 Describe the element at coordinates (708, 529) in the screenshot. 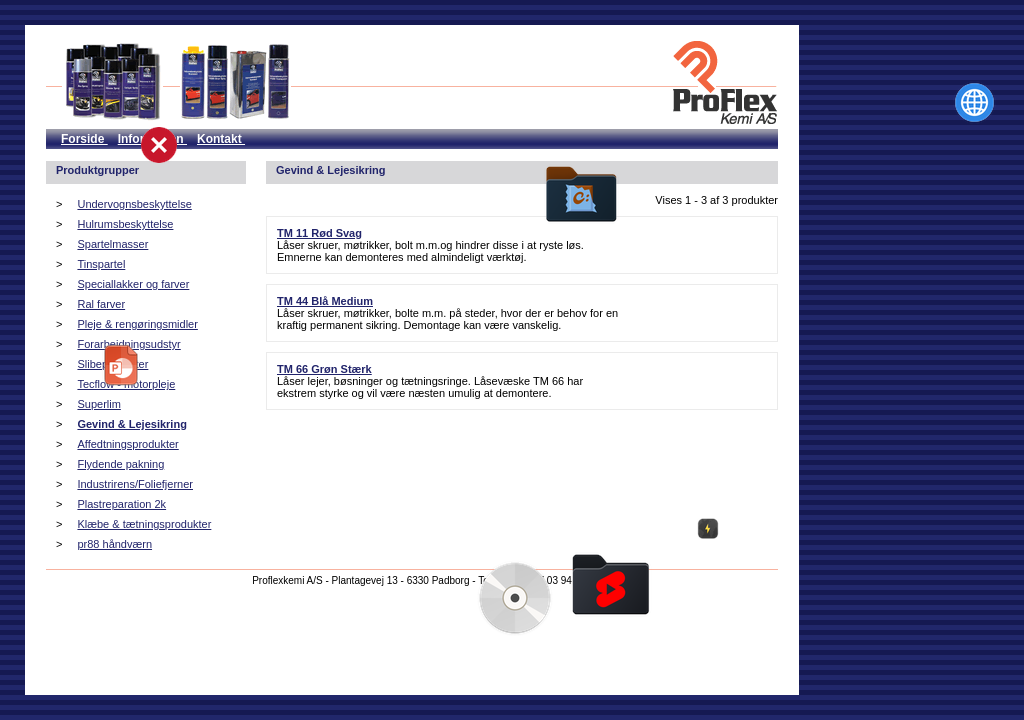

I see `access keyboard shortcuts settings for web browser` at that location.